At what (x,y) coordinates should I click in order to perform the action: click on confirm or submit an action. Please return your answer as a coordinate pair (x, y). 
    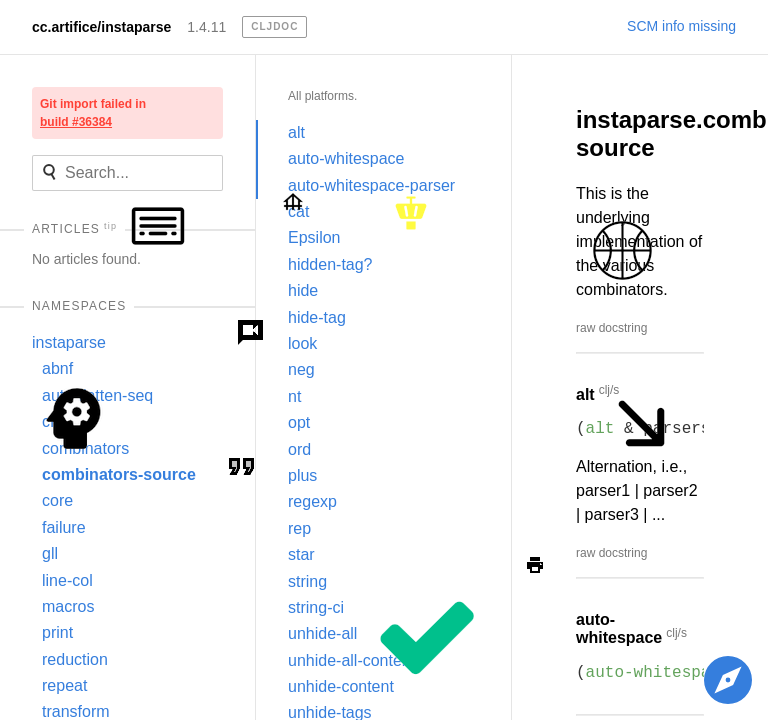
    Looking at the image, I should click on (425, 635).